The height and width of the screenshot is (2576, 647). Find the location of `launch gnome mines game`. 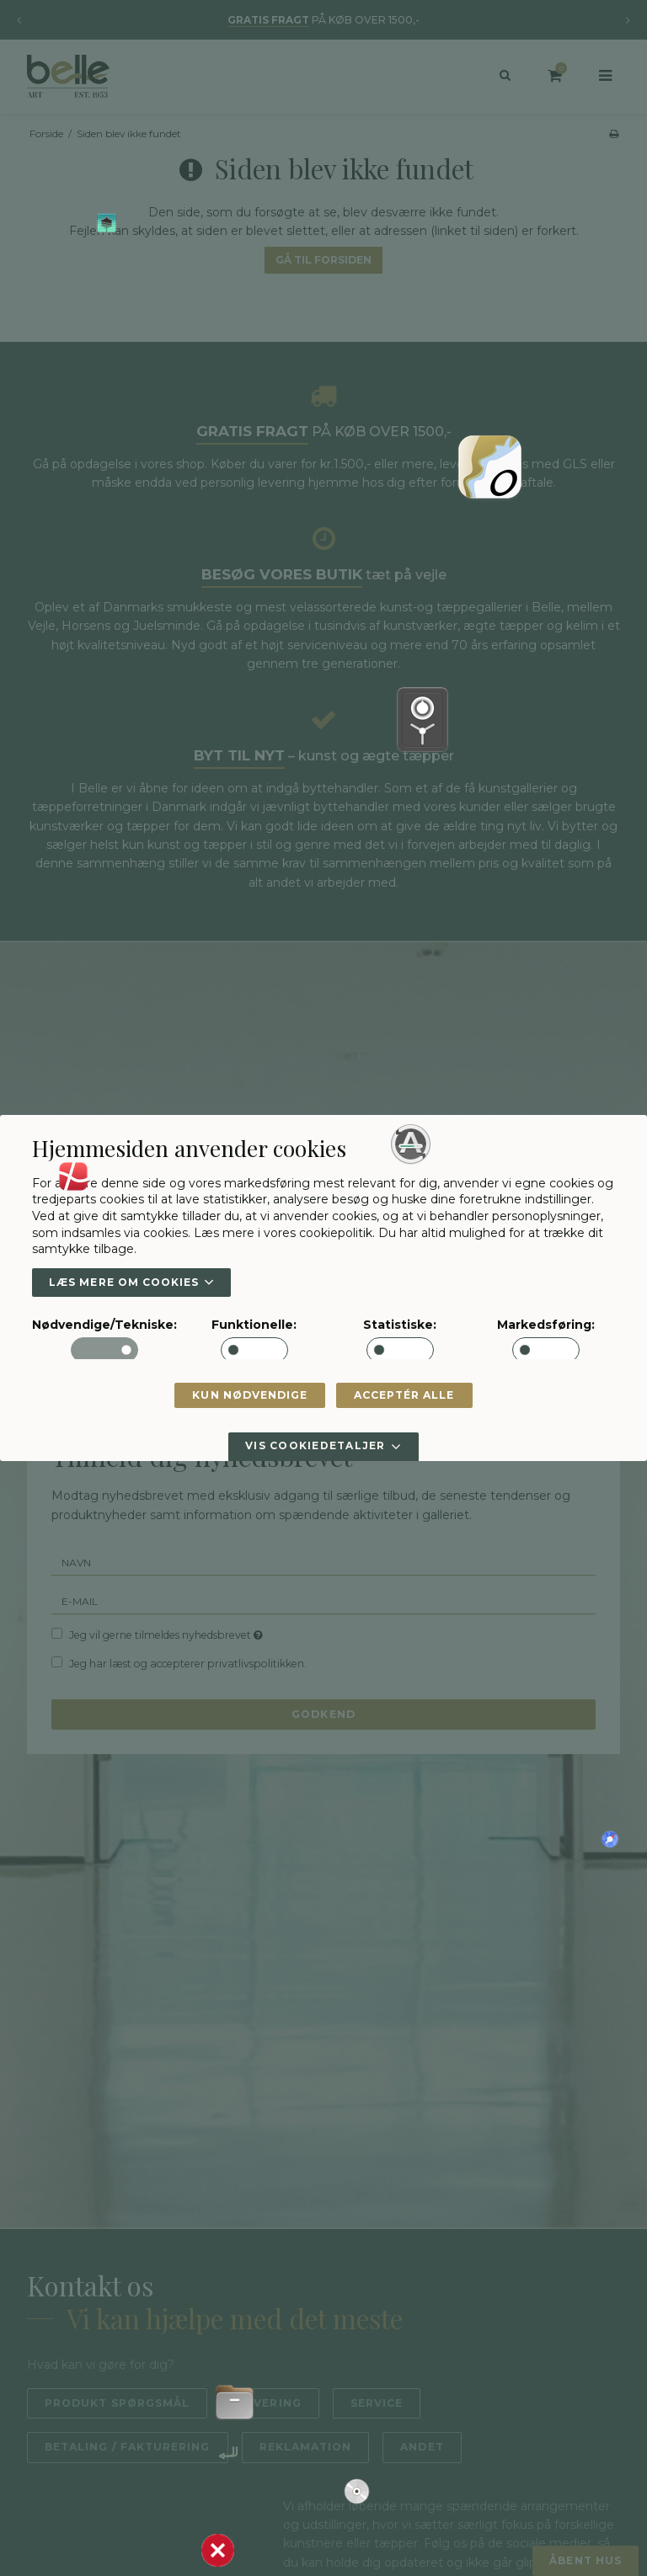

launch gnome mines game is located at coordinates (106, 222).